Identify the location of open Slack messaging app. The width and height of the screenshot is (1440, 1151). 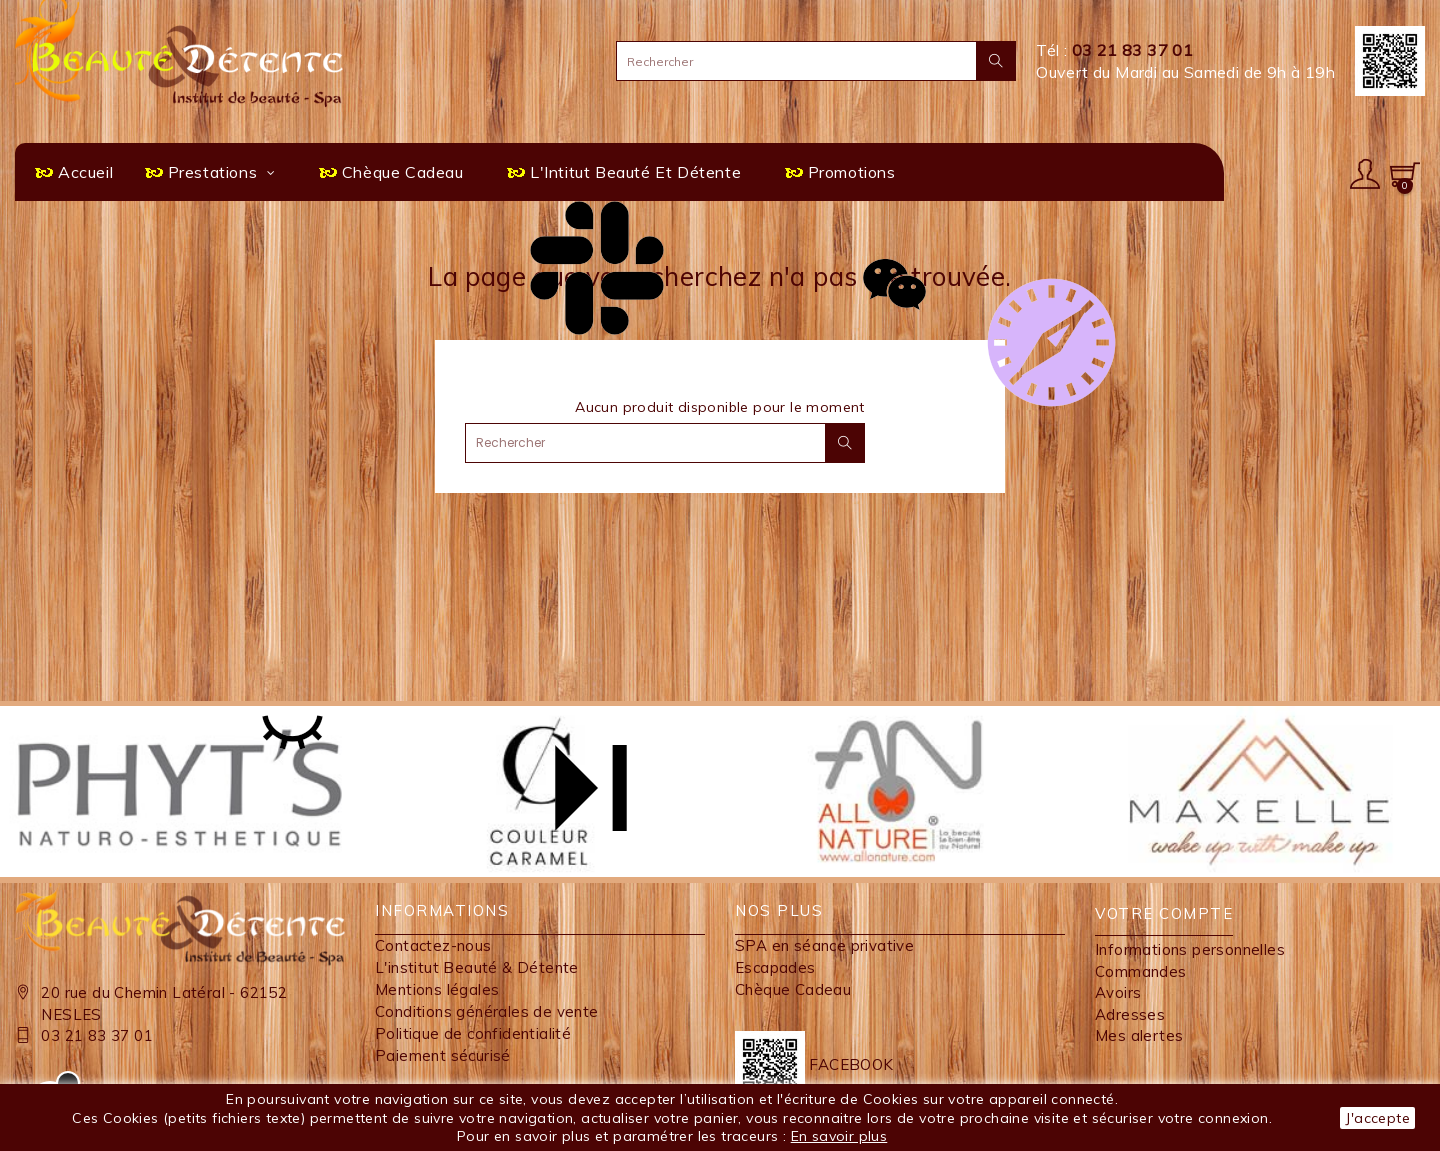
(597, 268).